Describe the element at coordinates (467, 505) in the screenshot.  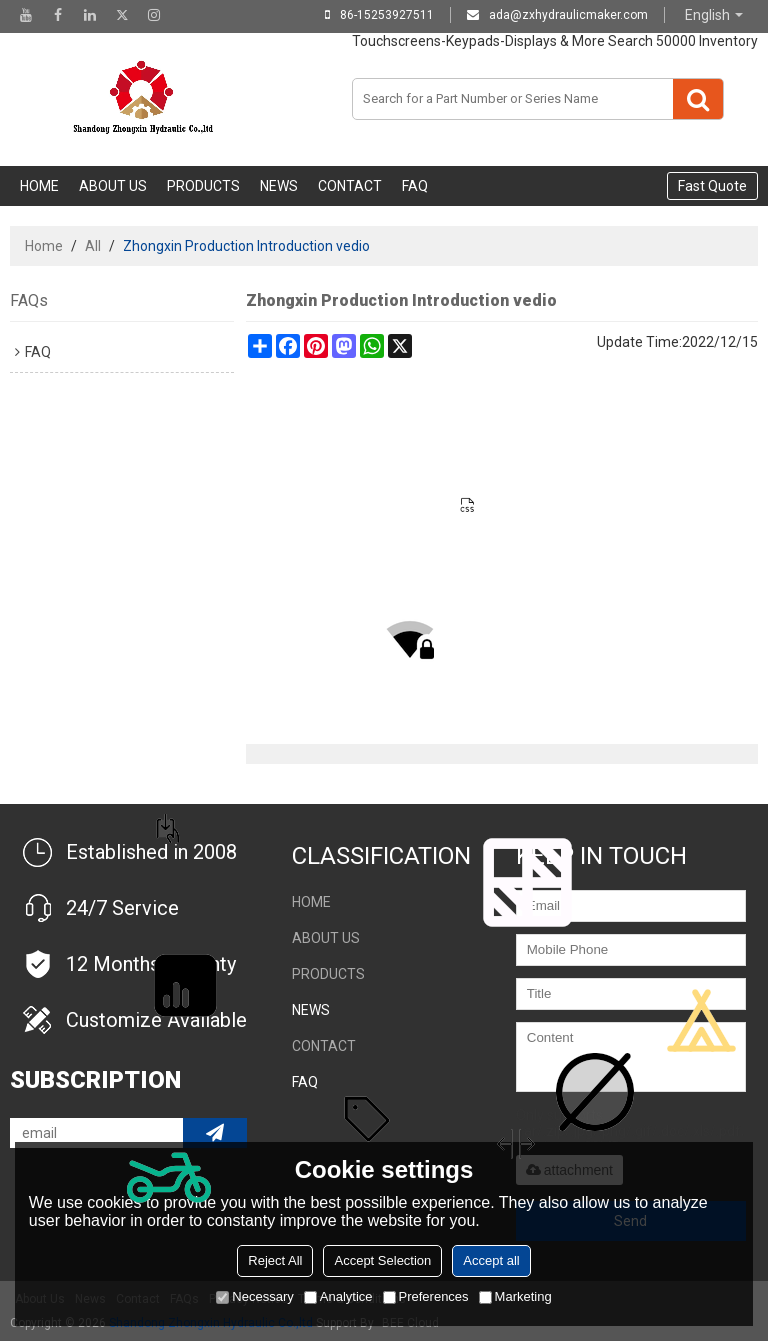
I see `view or open a CSS stylesheet file` at that location.